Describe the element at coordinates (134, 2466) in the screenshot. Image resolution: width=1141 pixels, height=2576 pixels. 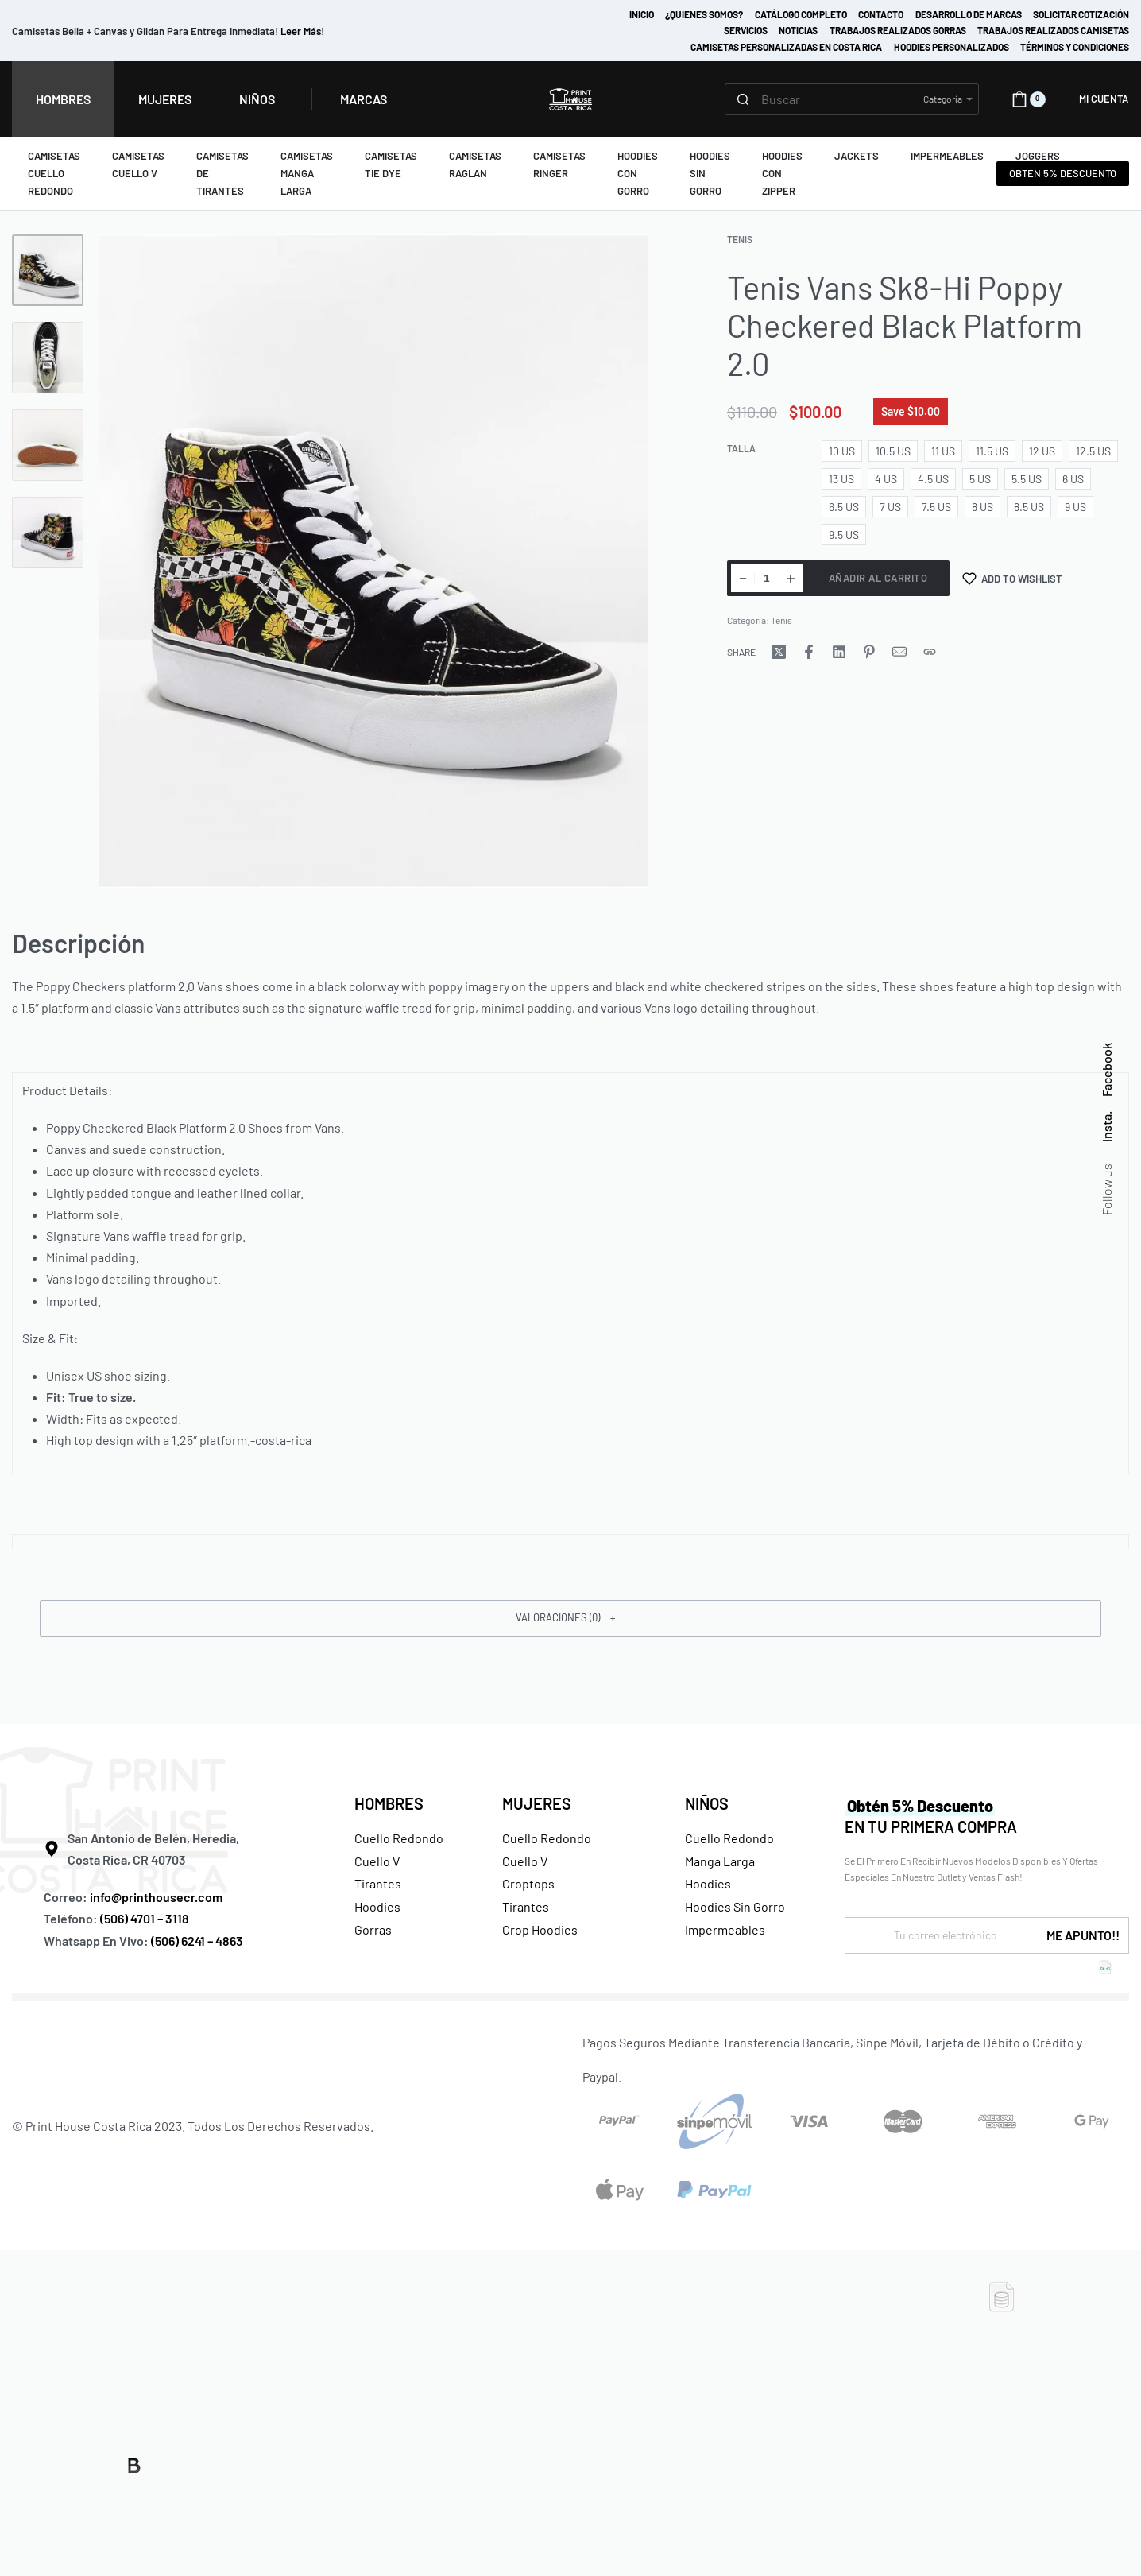
I see `apply bold formatting to selected text` at that location.